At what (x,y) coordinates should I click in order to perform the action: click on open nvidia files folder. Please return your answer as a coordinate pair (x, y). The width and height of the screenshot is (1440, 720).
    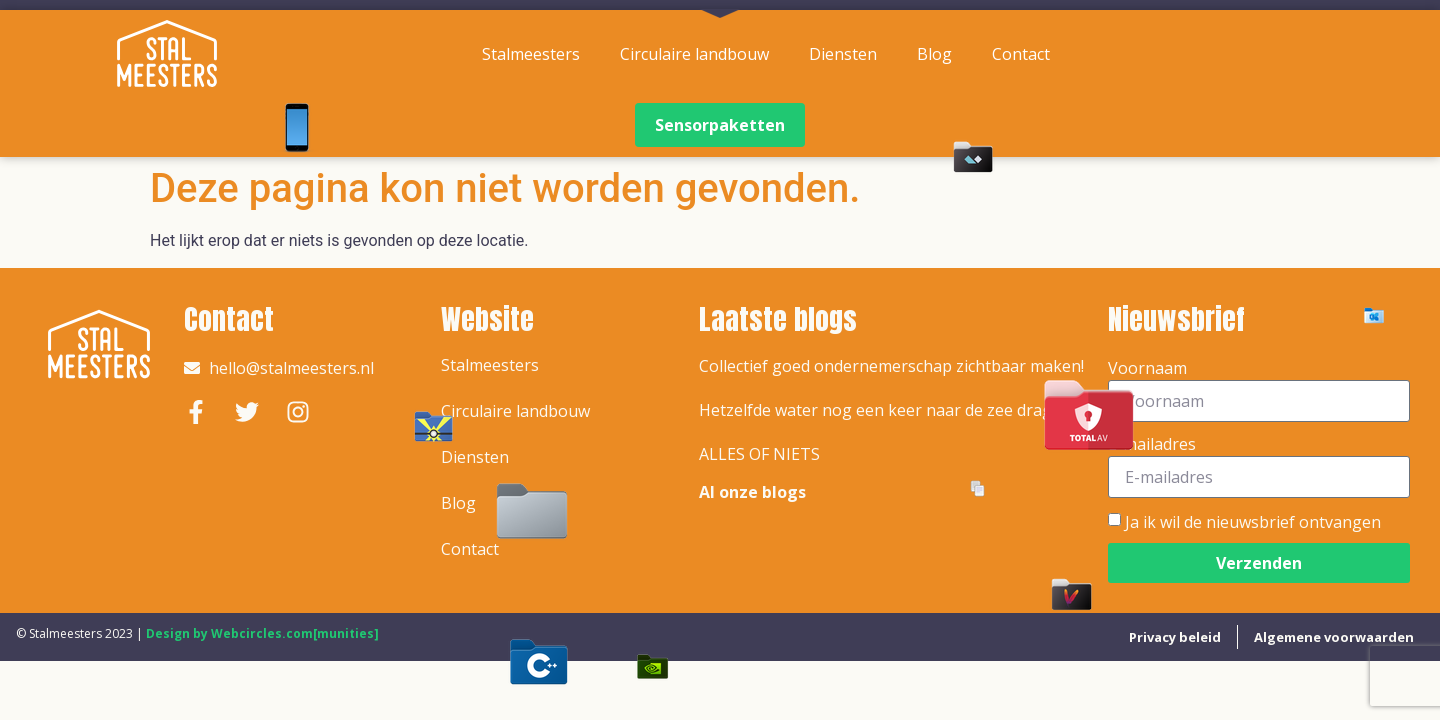
    Looking at the image, I should click on (652, 667).